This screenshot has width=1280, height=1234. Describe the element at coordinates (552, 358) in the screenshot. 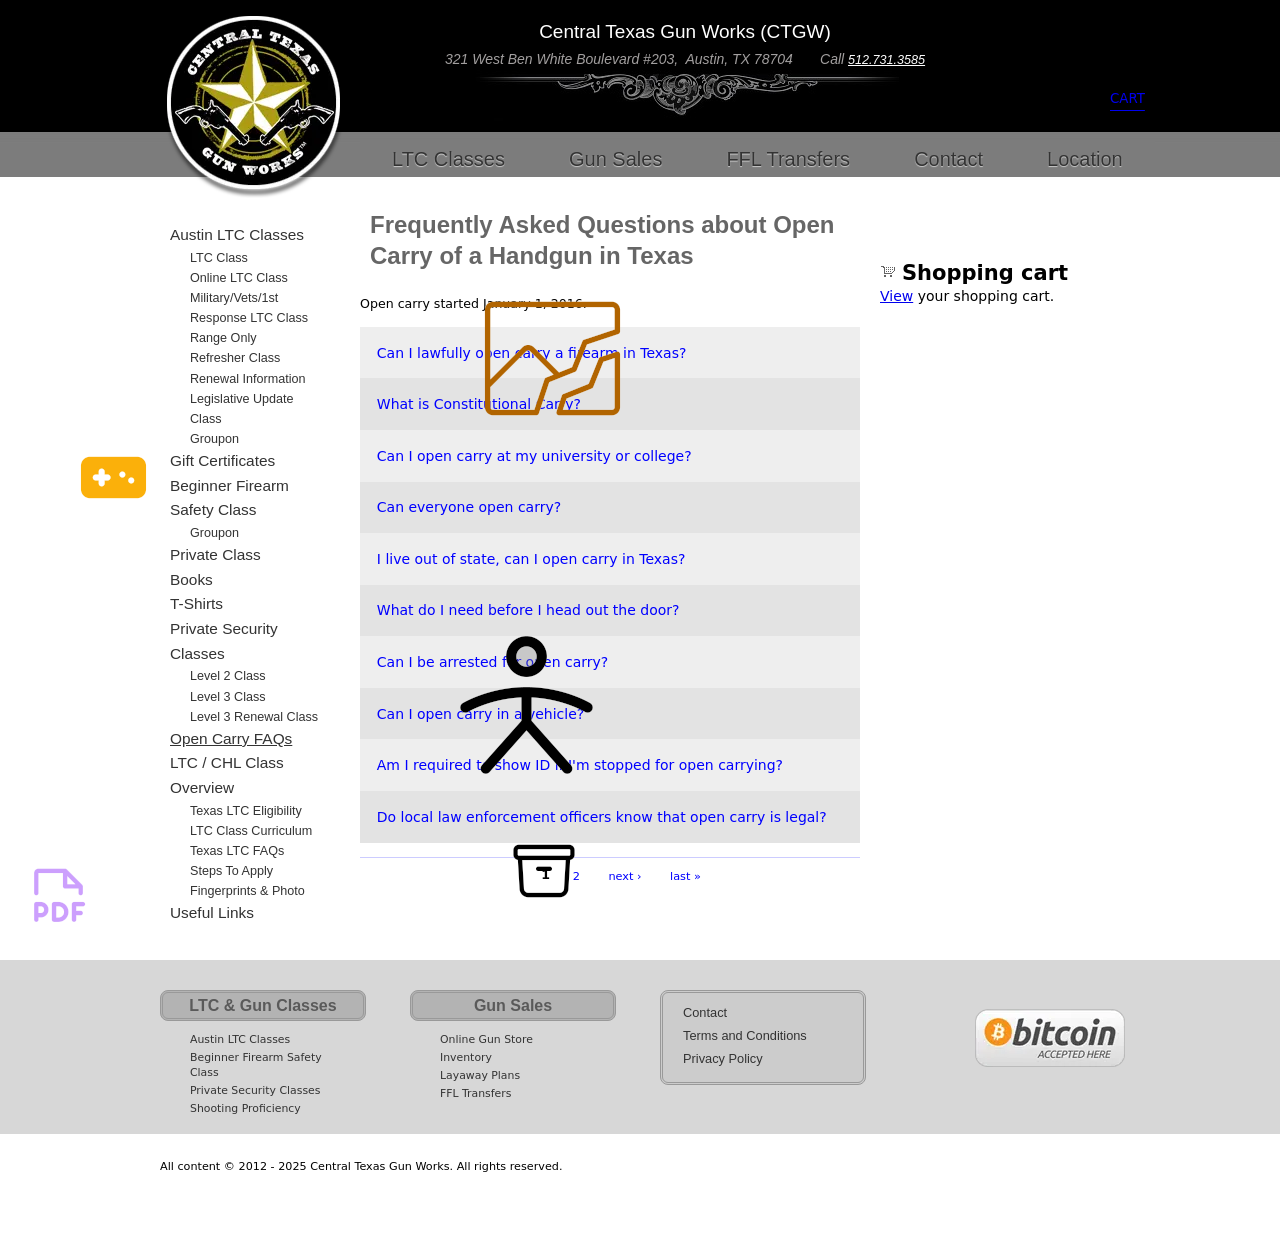

I see `indicates a broken or corrupted image file` at that location.